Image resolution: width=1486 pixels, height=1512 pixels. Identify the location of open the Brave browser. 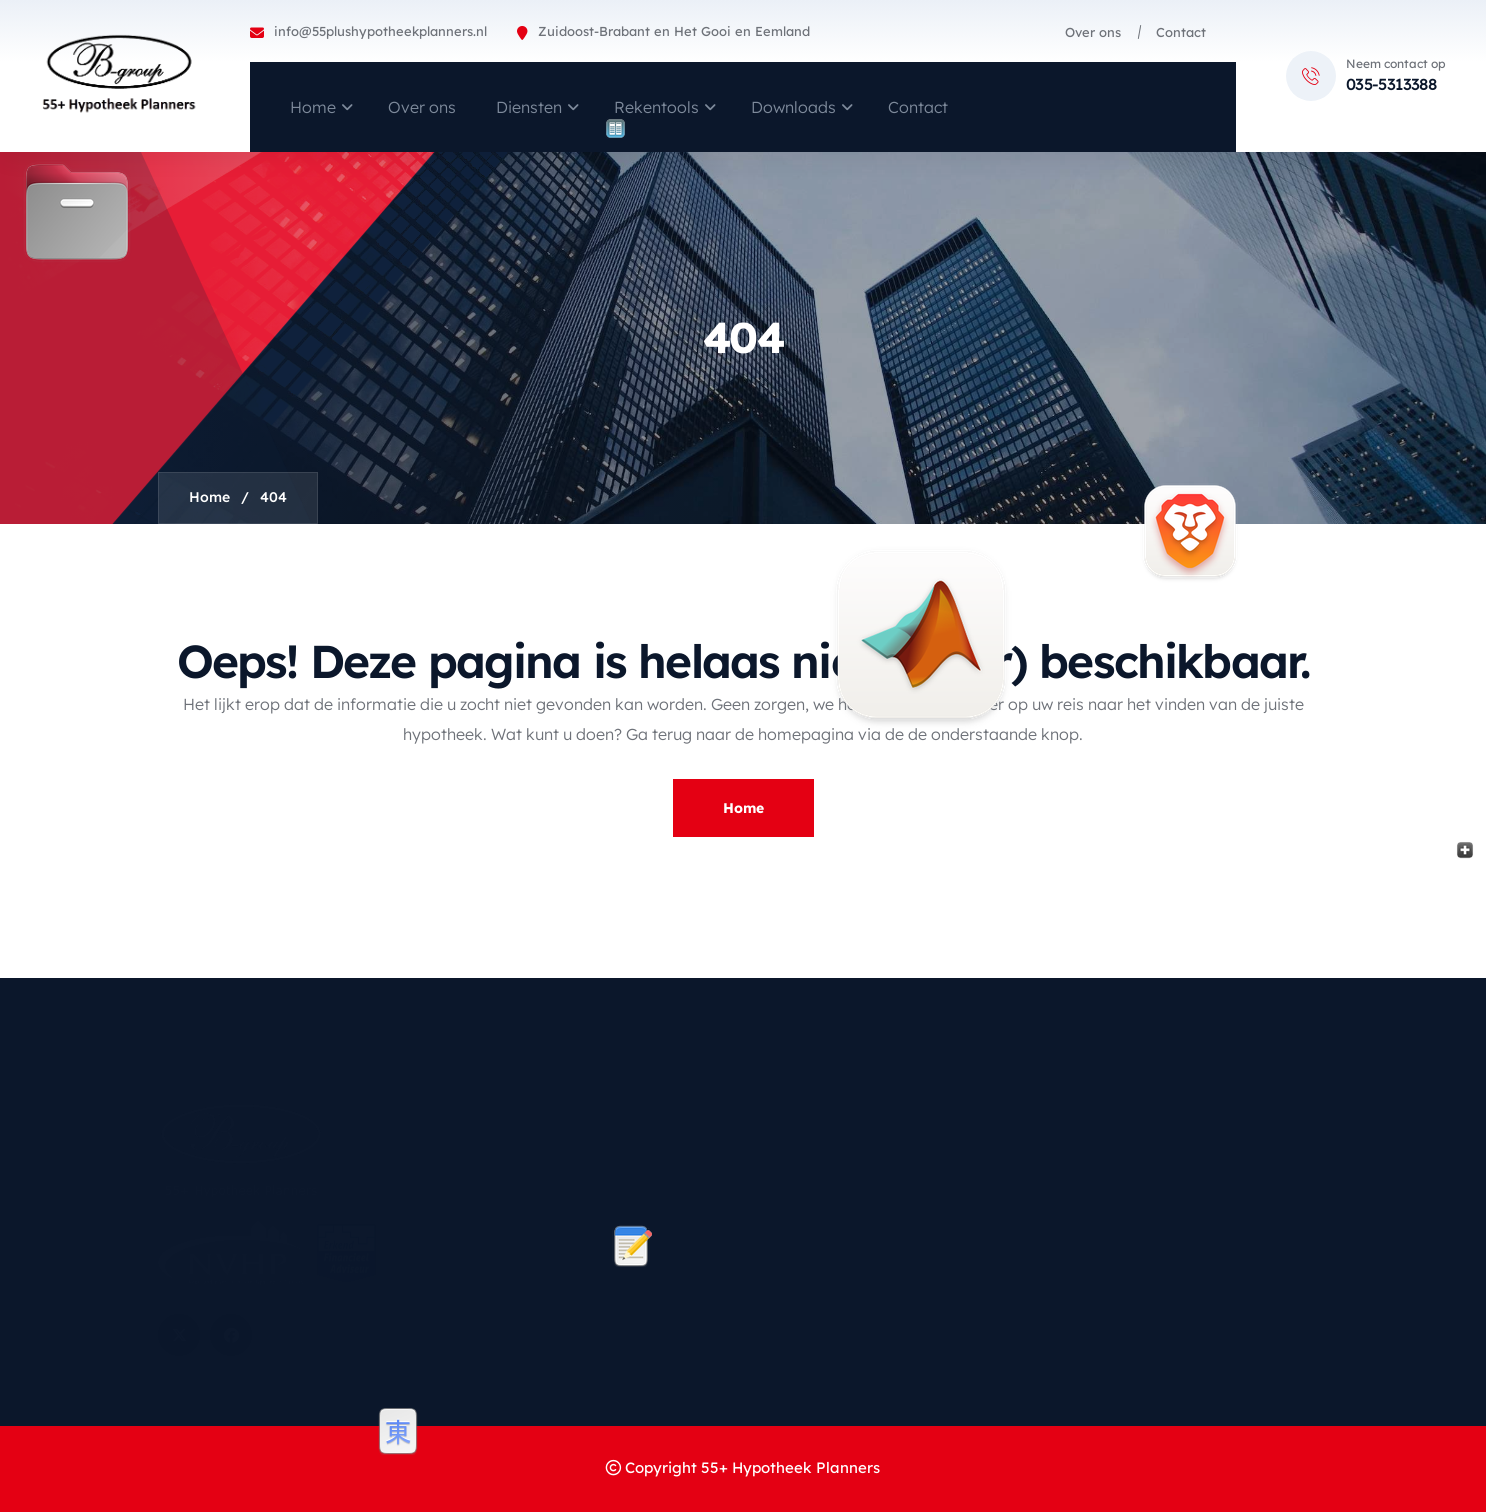
(1190, 531).